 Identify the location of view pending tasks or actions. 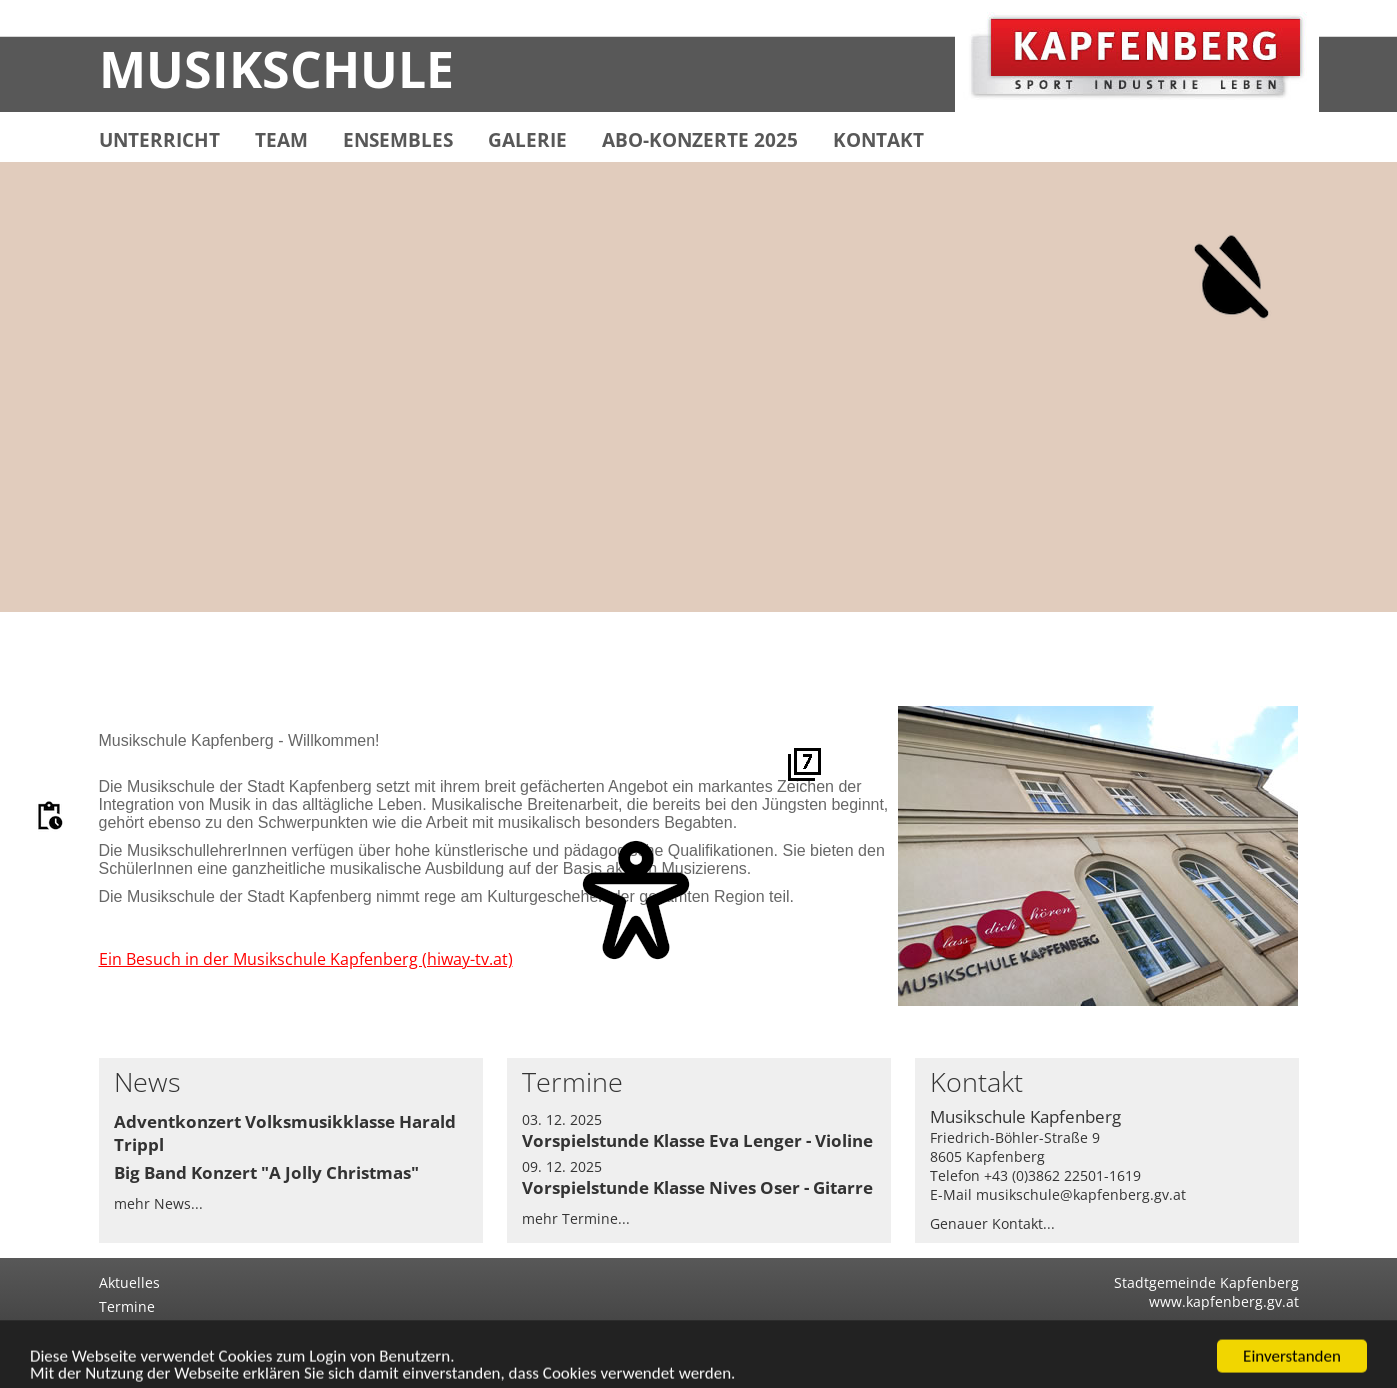
(49, 816).